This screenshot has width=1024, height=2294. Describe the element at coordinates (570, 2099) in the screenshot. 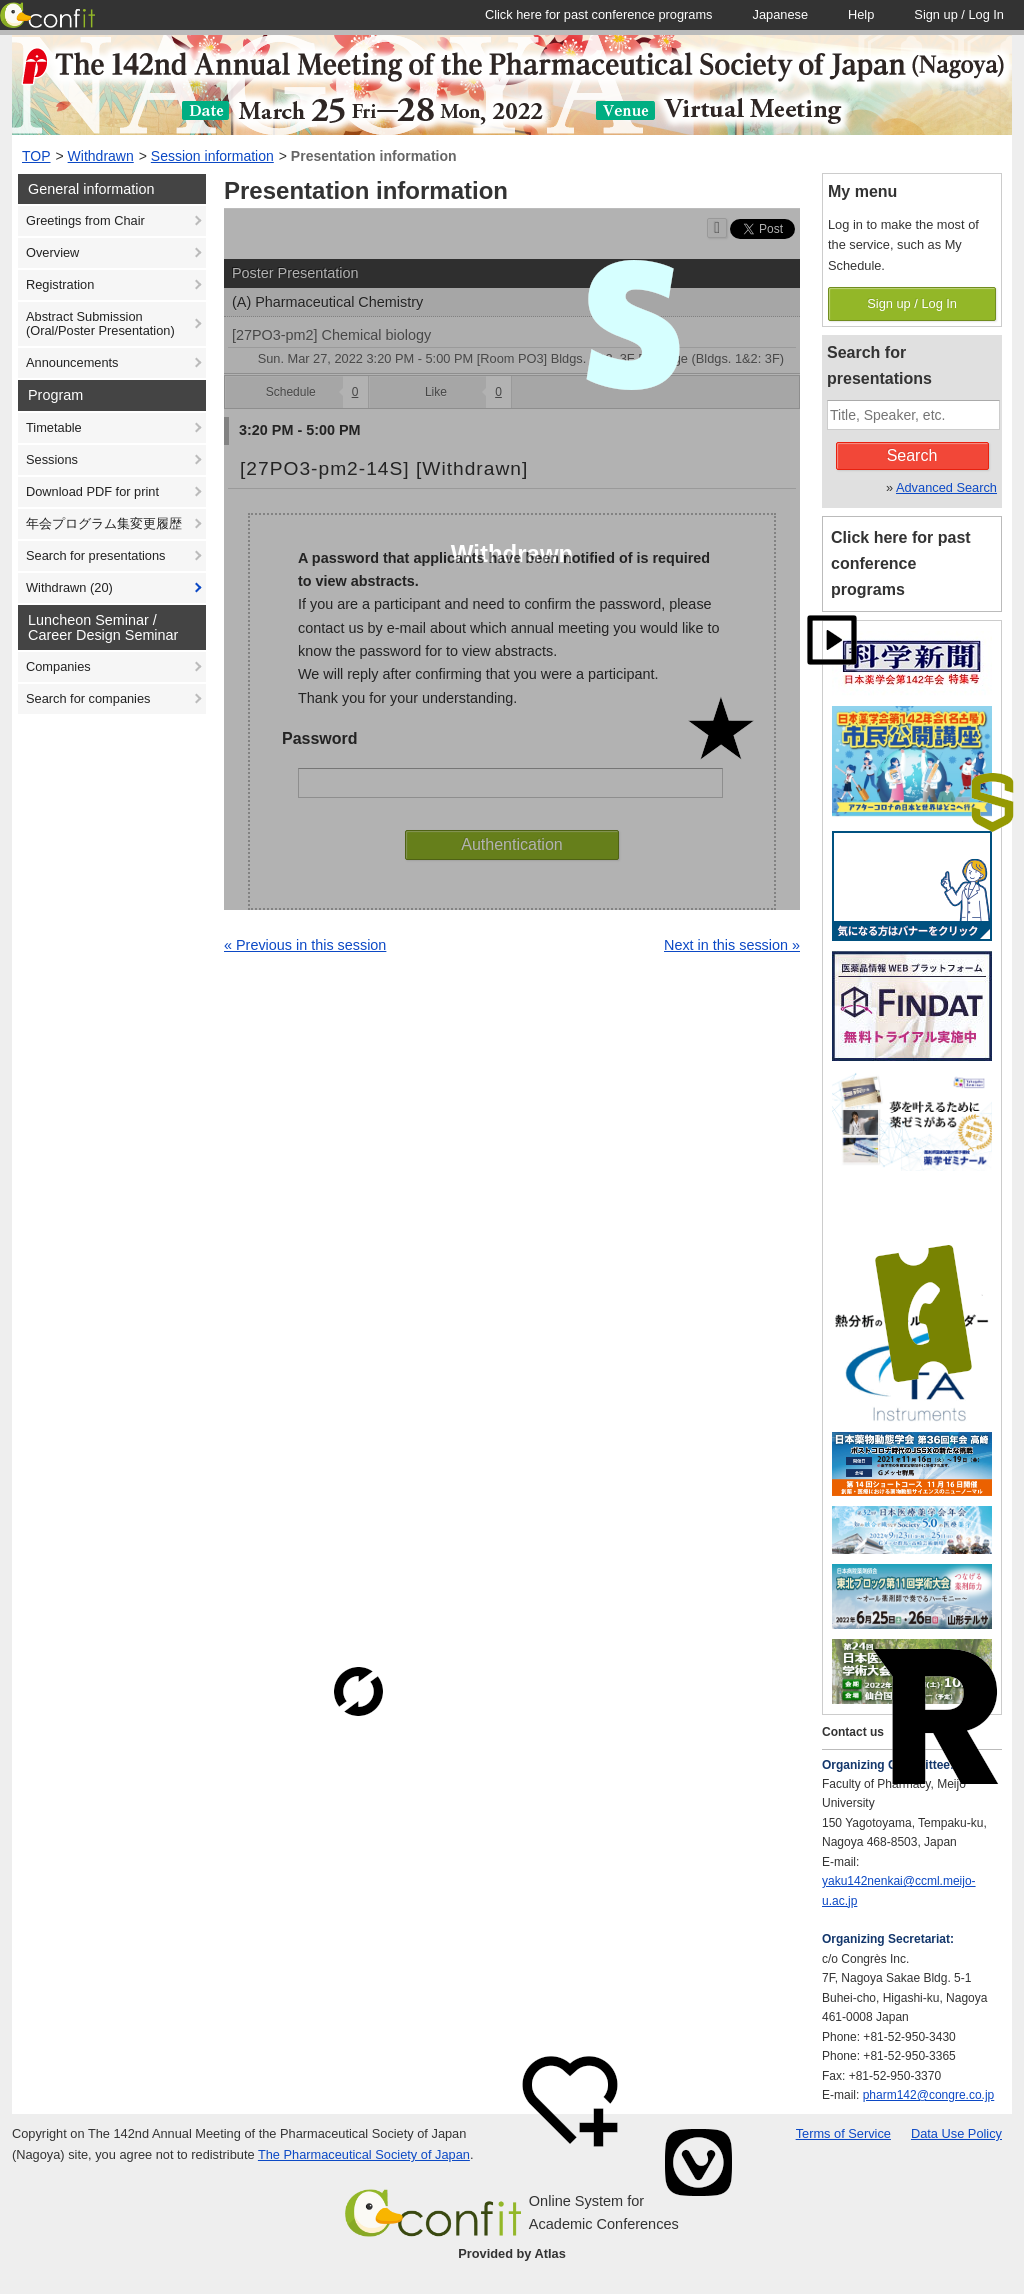

I see `add to favorites` at that location.